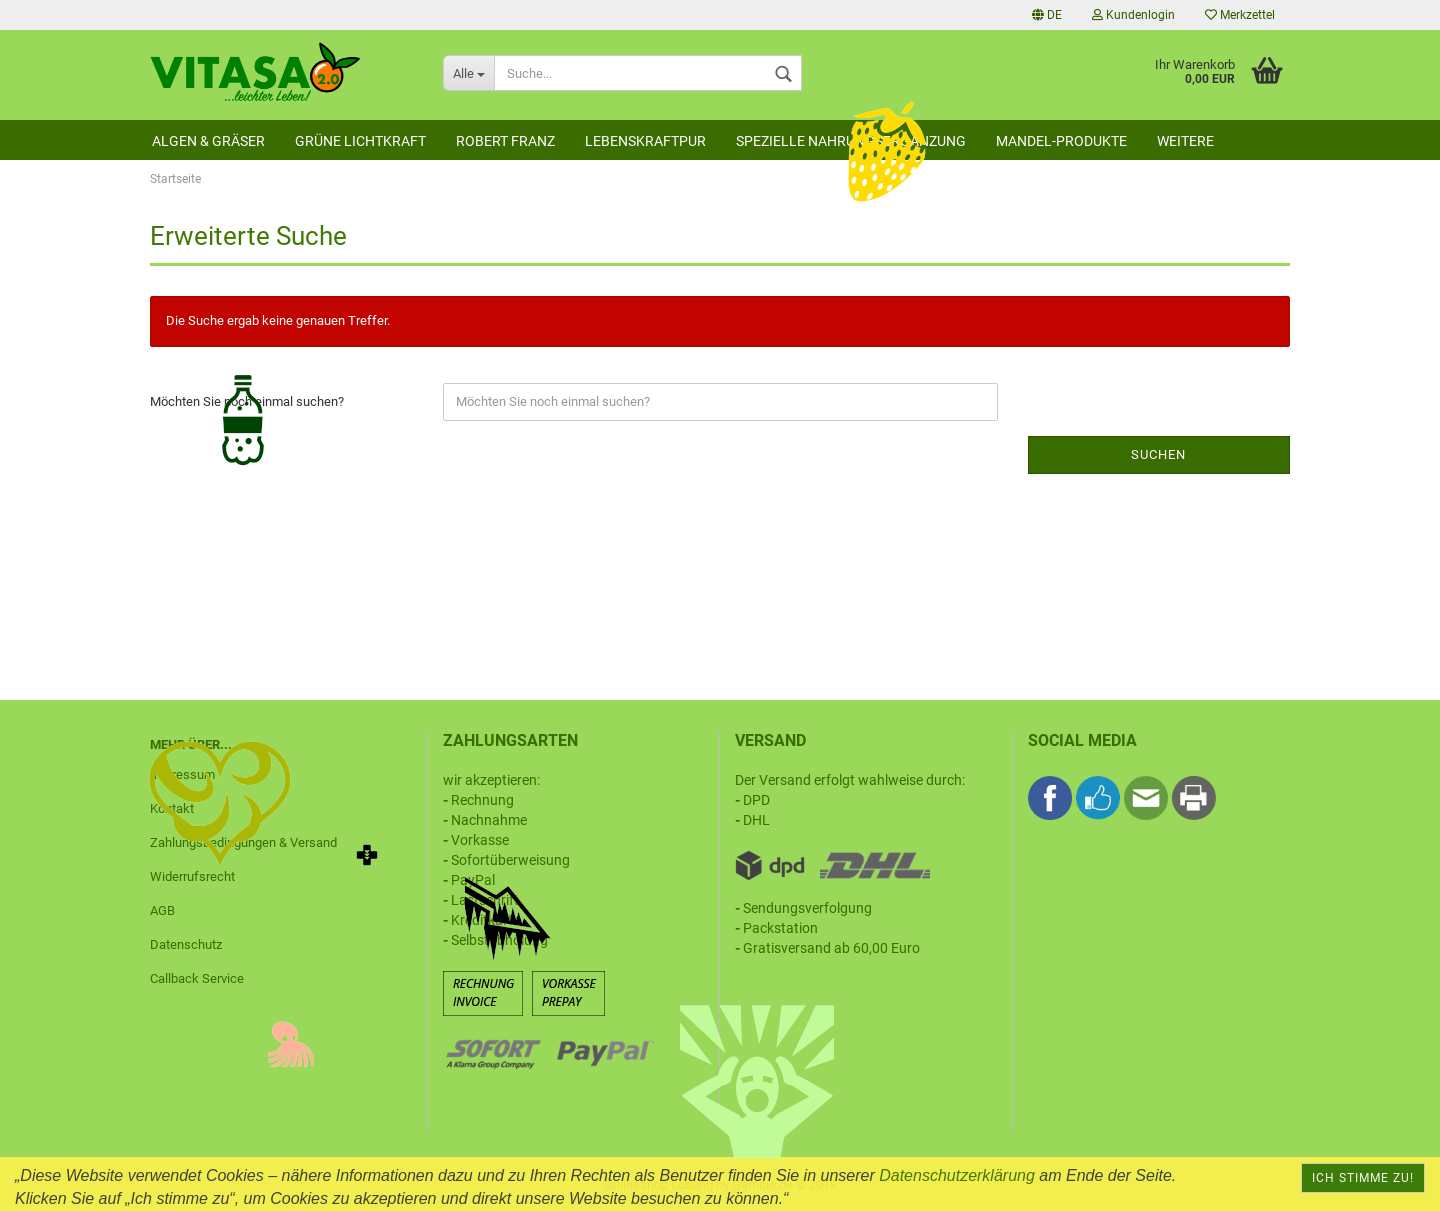 This screenshot has width=1440, height=1211. What do you see at coordinates (887, 151) in the screenshot?
I see `select strawberry flavor or ingredient` at bounding box center [887, 151].